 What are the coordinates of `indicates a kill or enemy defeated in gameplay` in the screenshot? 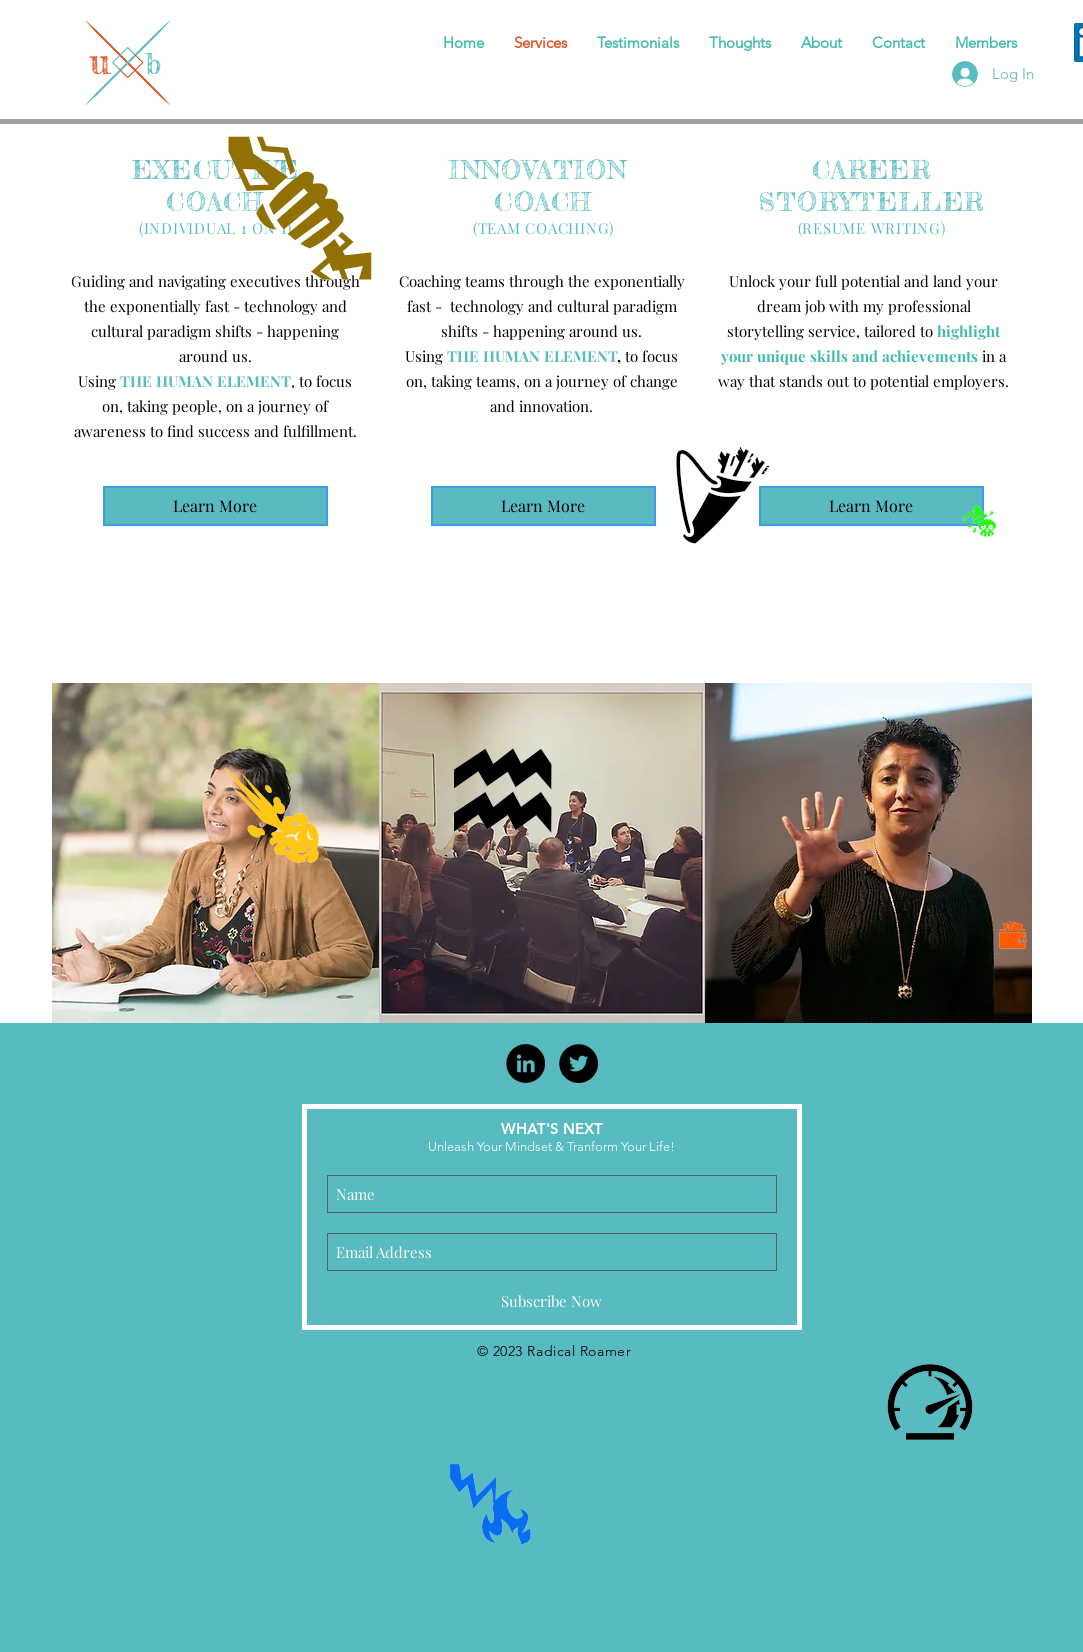 It's located at (979, 520).